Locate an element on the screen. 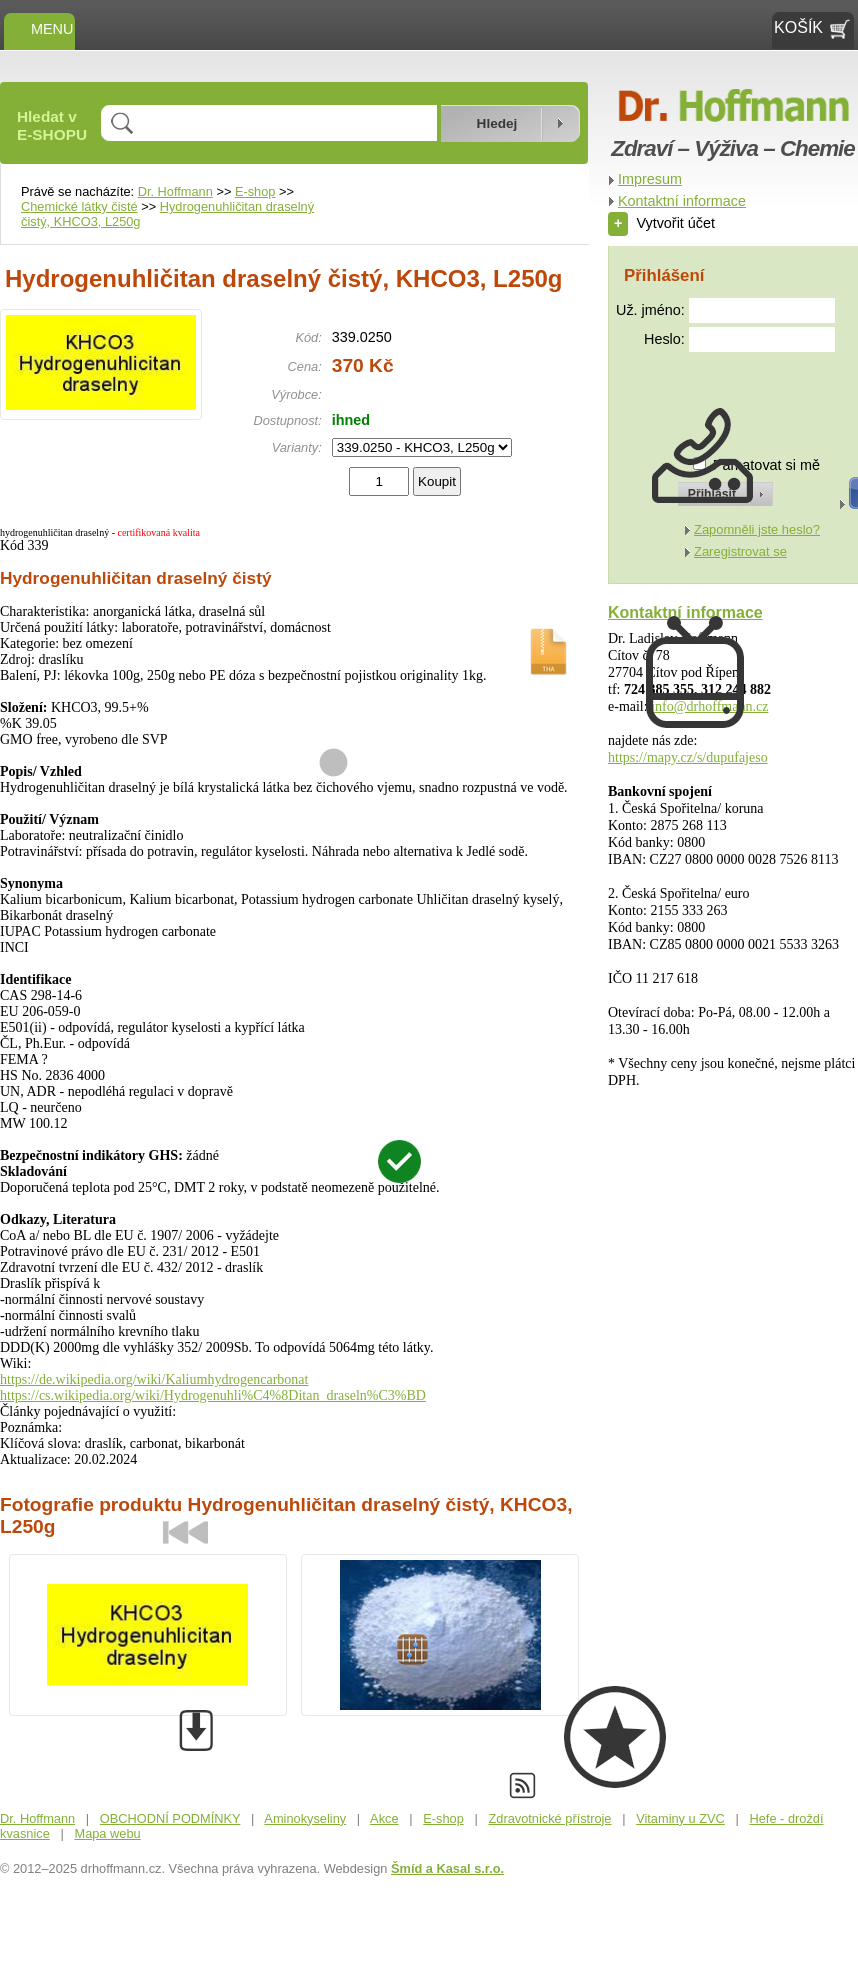 Image resolution: width=858 pixels, height=1978 pixels. set default applications for file types is located at coordinates (615, 1737).